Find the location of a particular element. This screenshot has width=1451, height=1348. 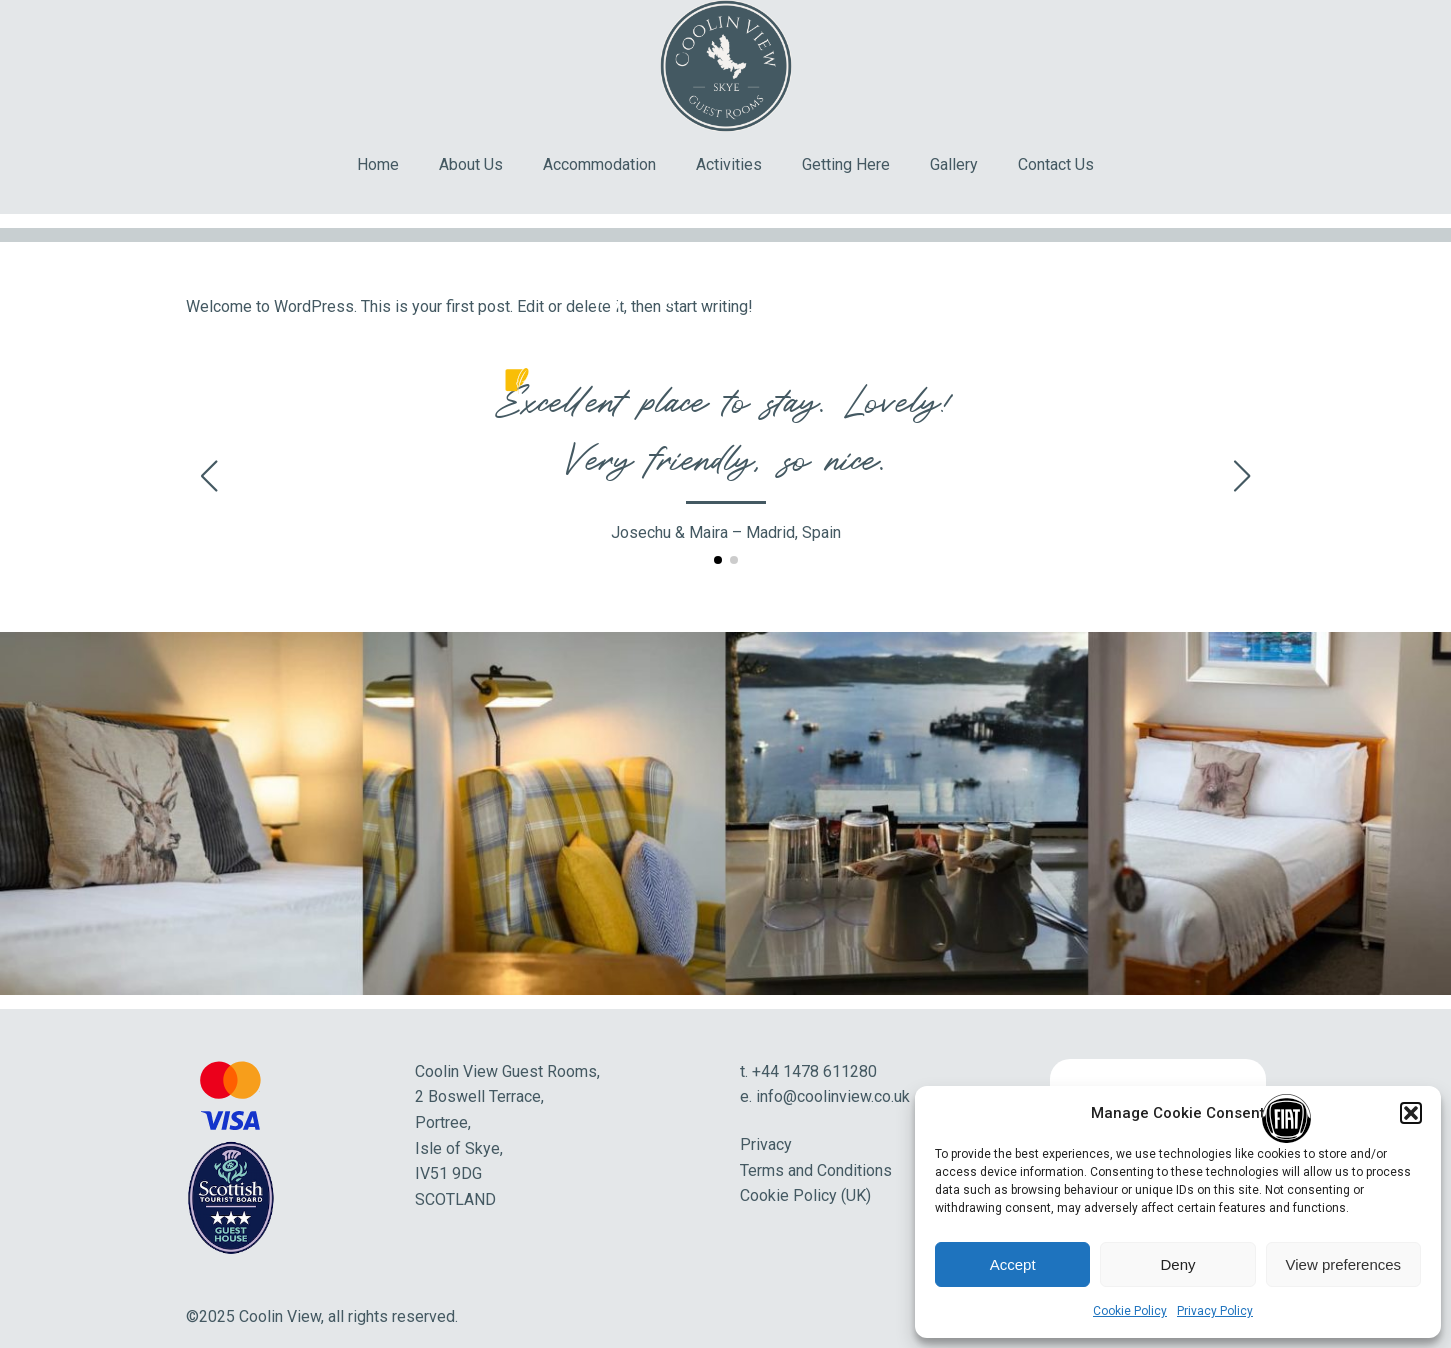

SQLite database technology is located at coordinates (517, 381).